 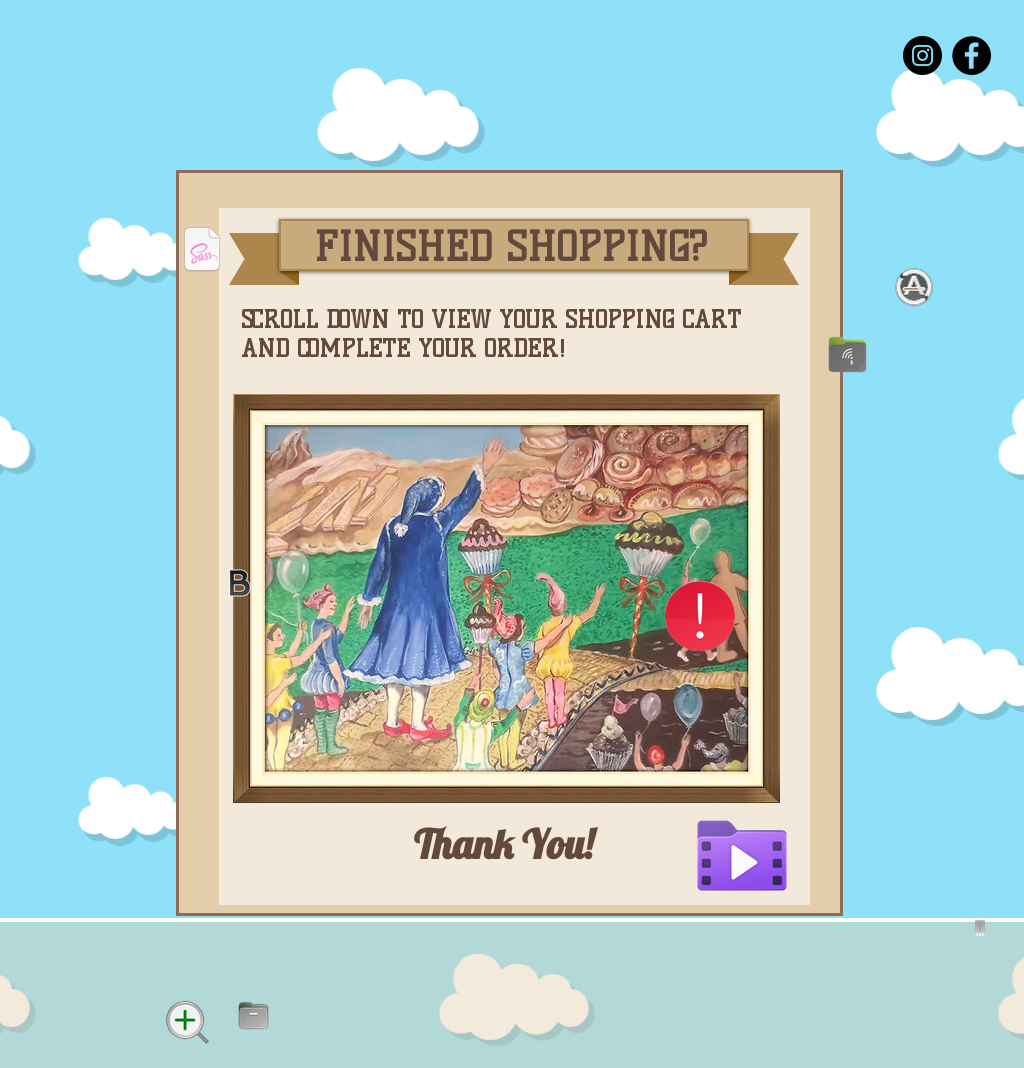 I want to click on open your videos folder, so click(x=742, y=858).